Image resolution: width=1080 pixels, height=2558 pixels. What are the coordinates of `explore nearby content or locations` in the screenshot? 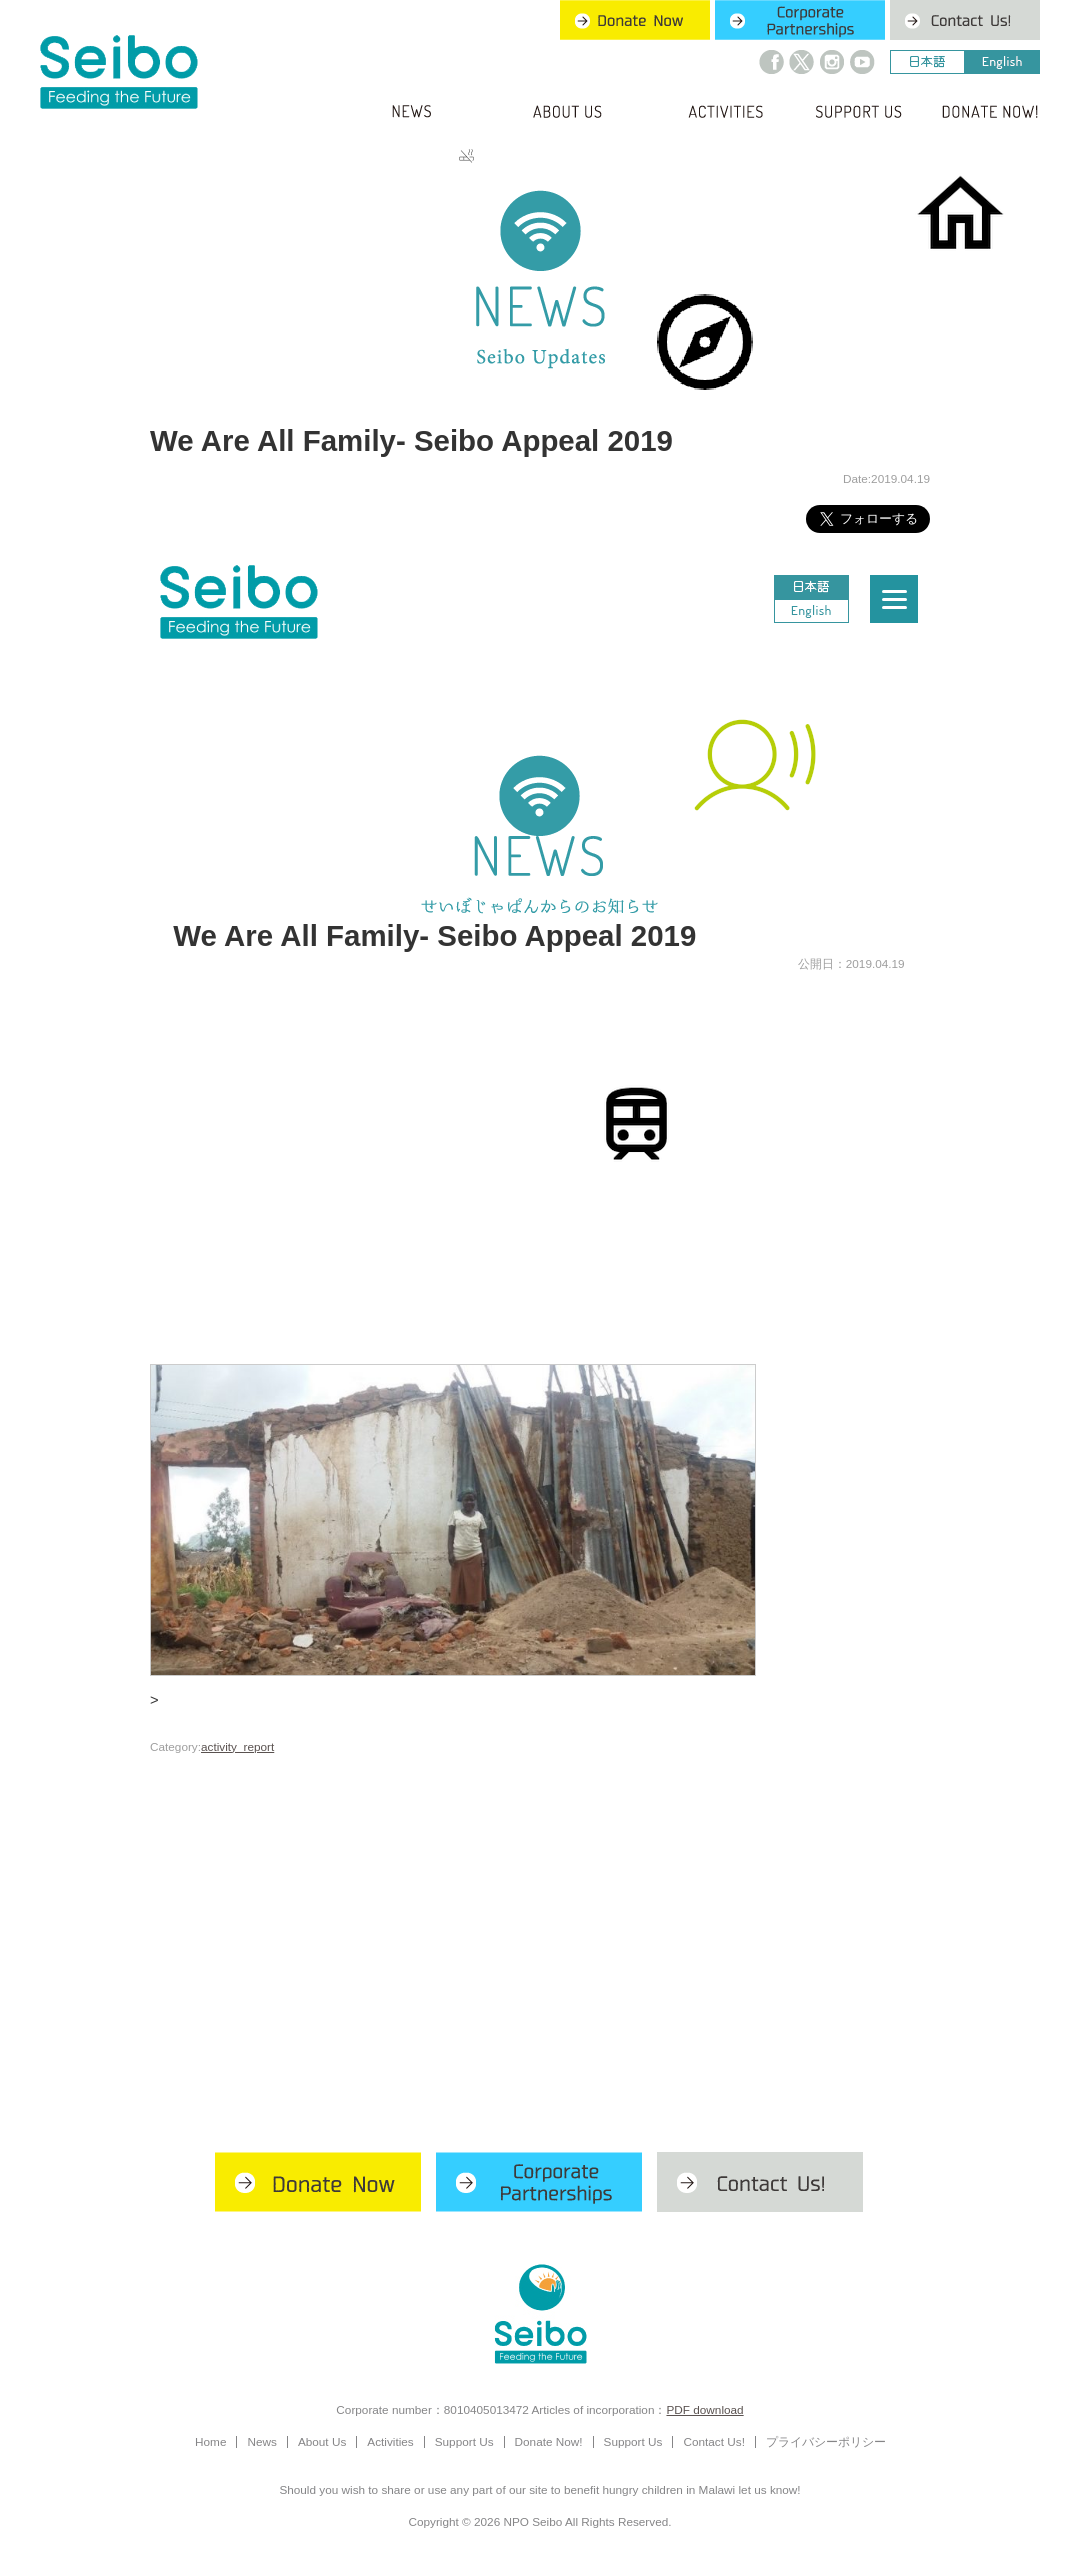 It's located at (705, 342).